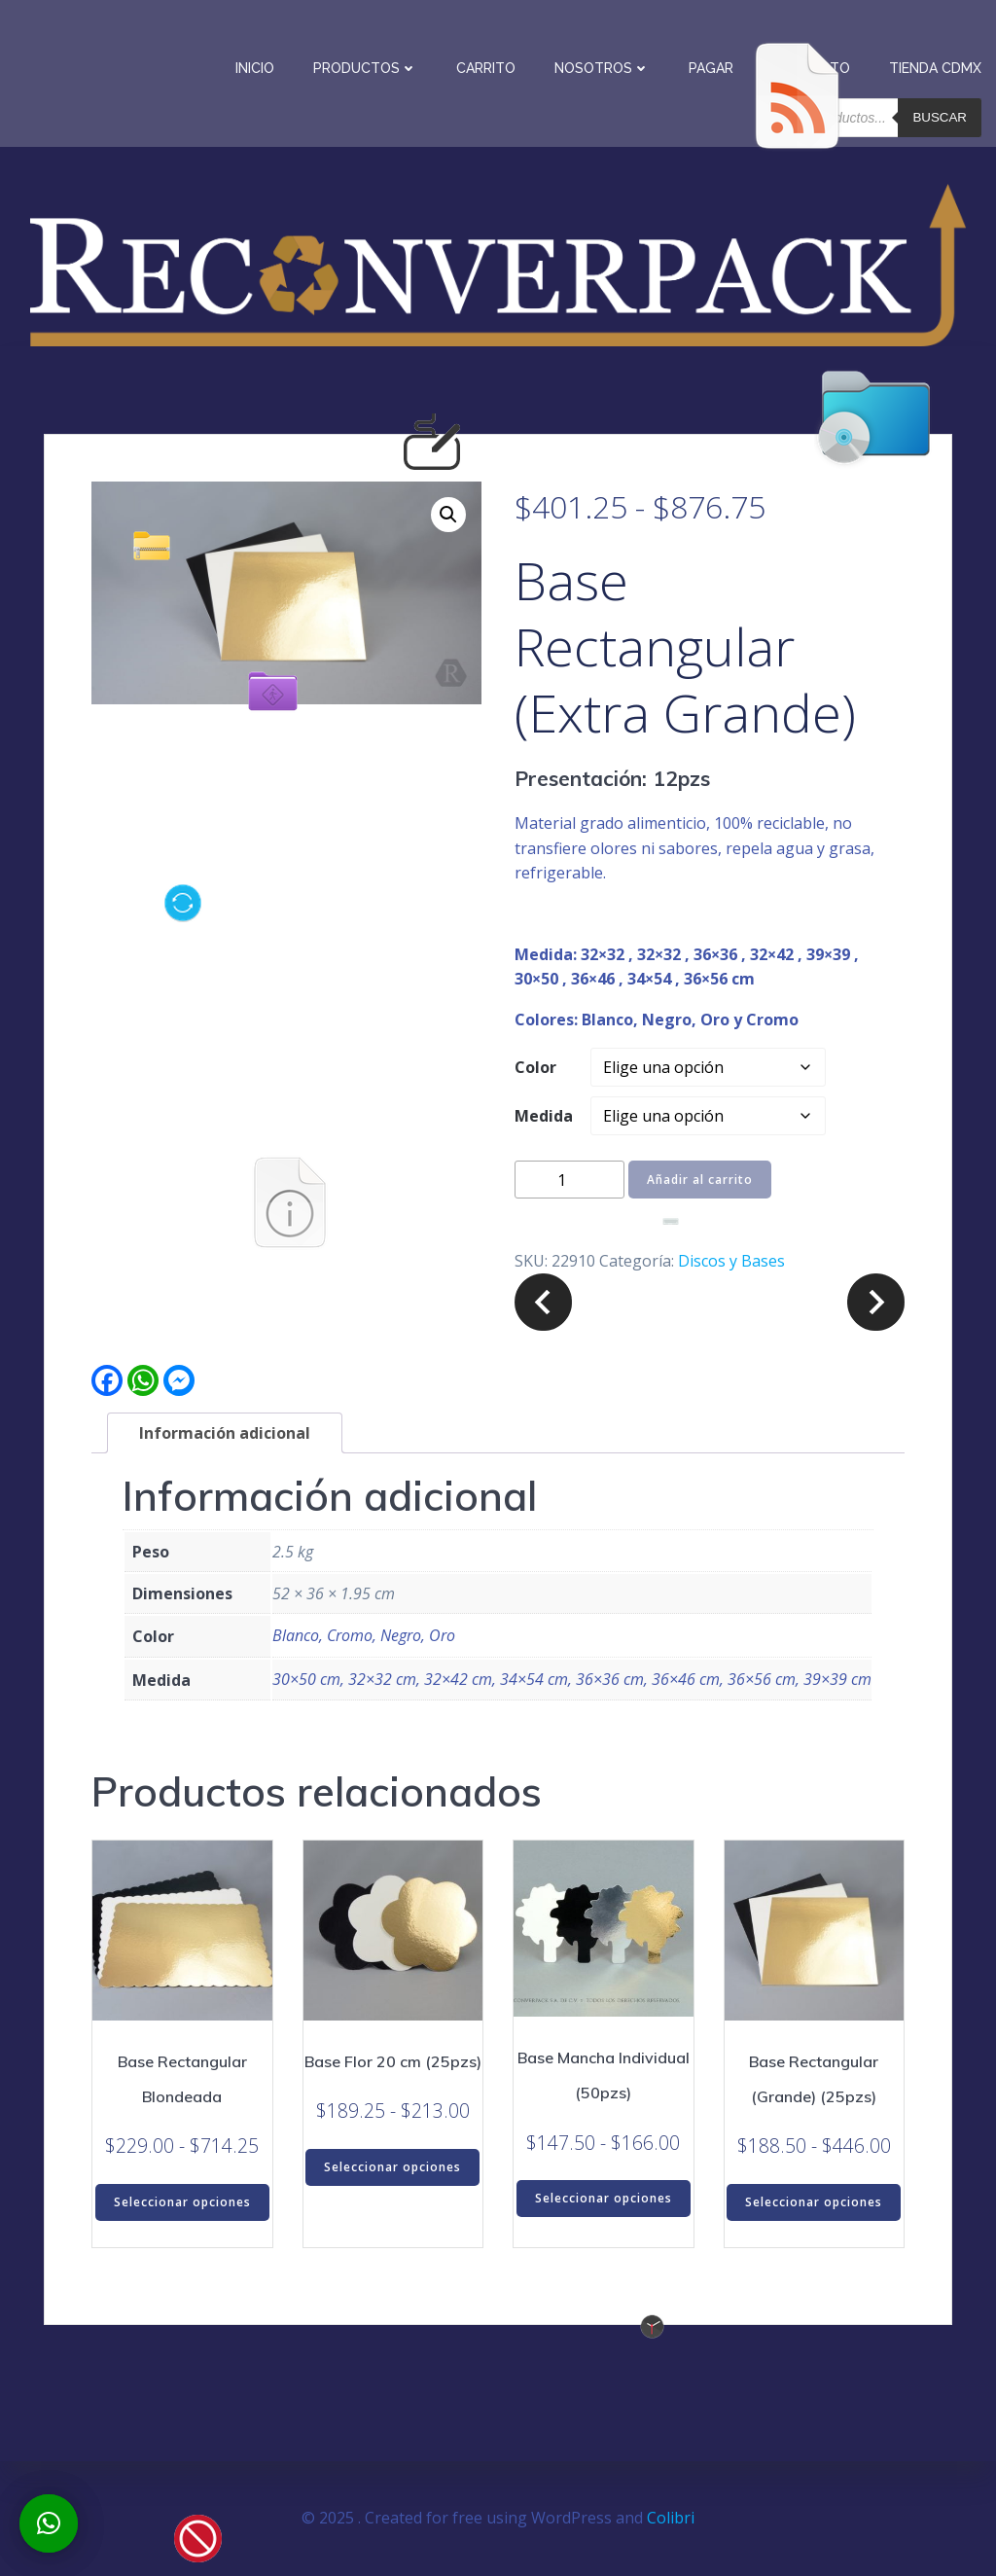  Describe the element at coordinates (797, 95) in the screenshot. I see `an RSS feed file or subscription document` at that location.